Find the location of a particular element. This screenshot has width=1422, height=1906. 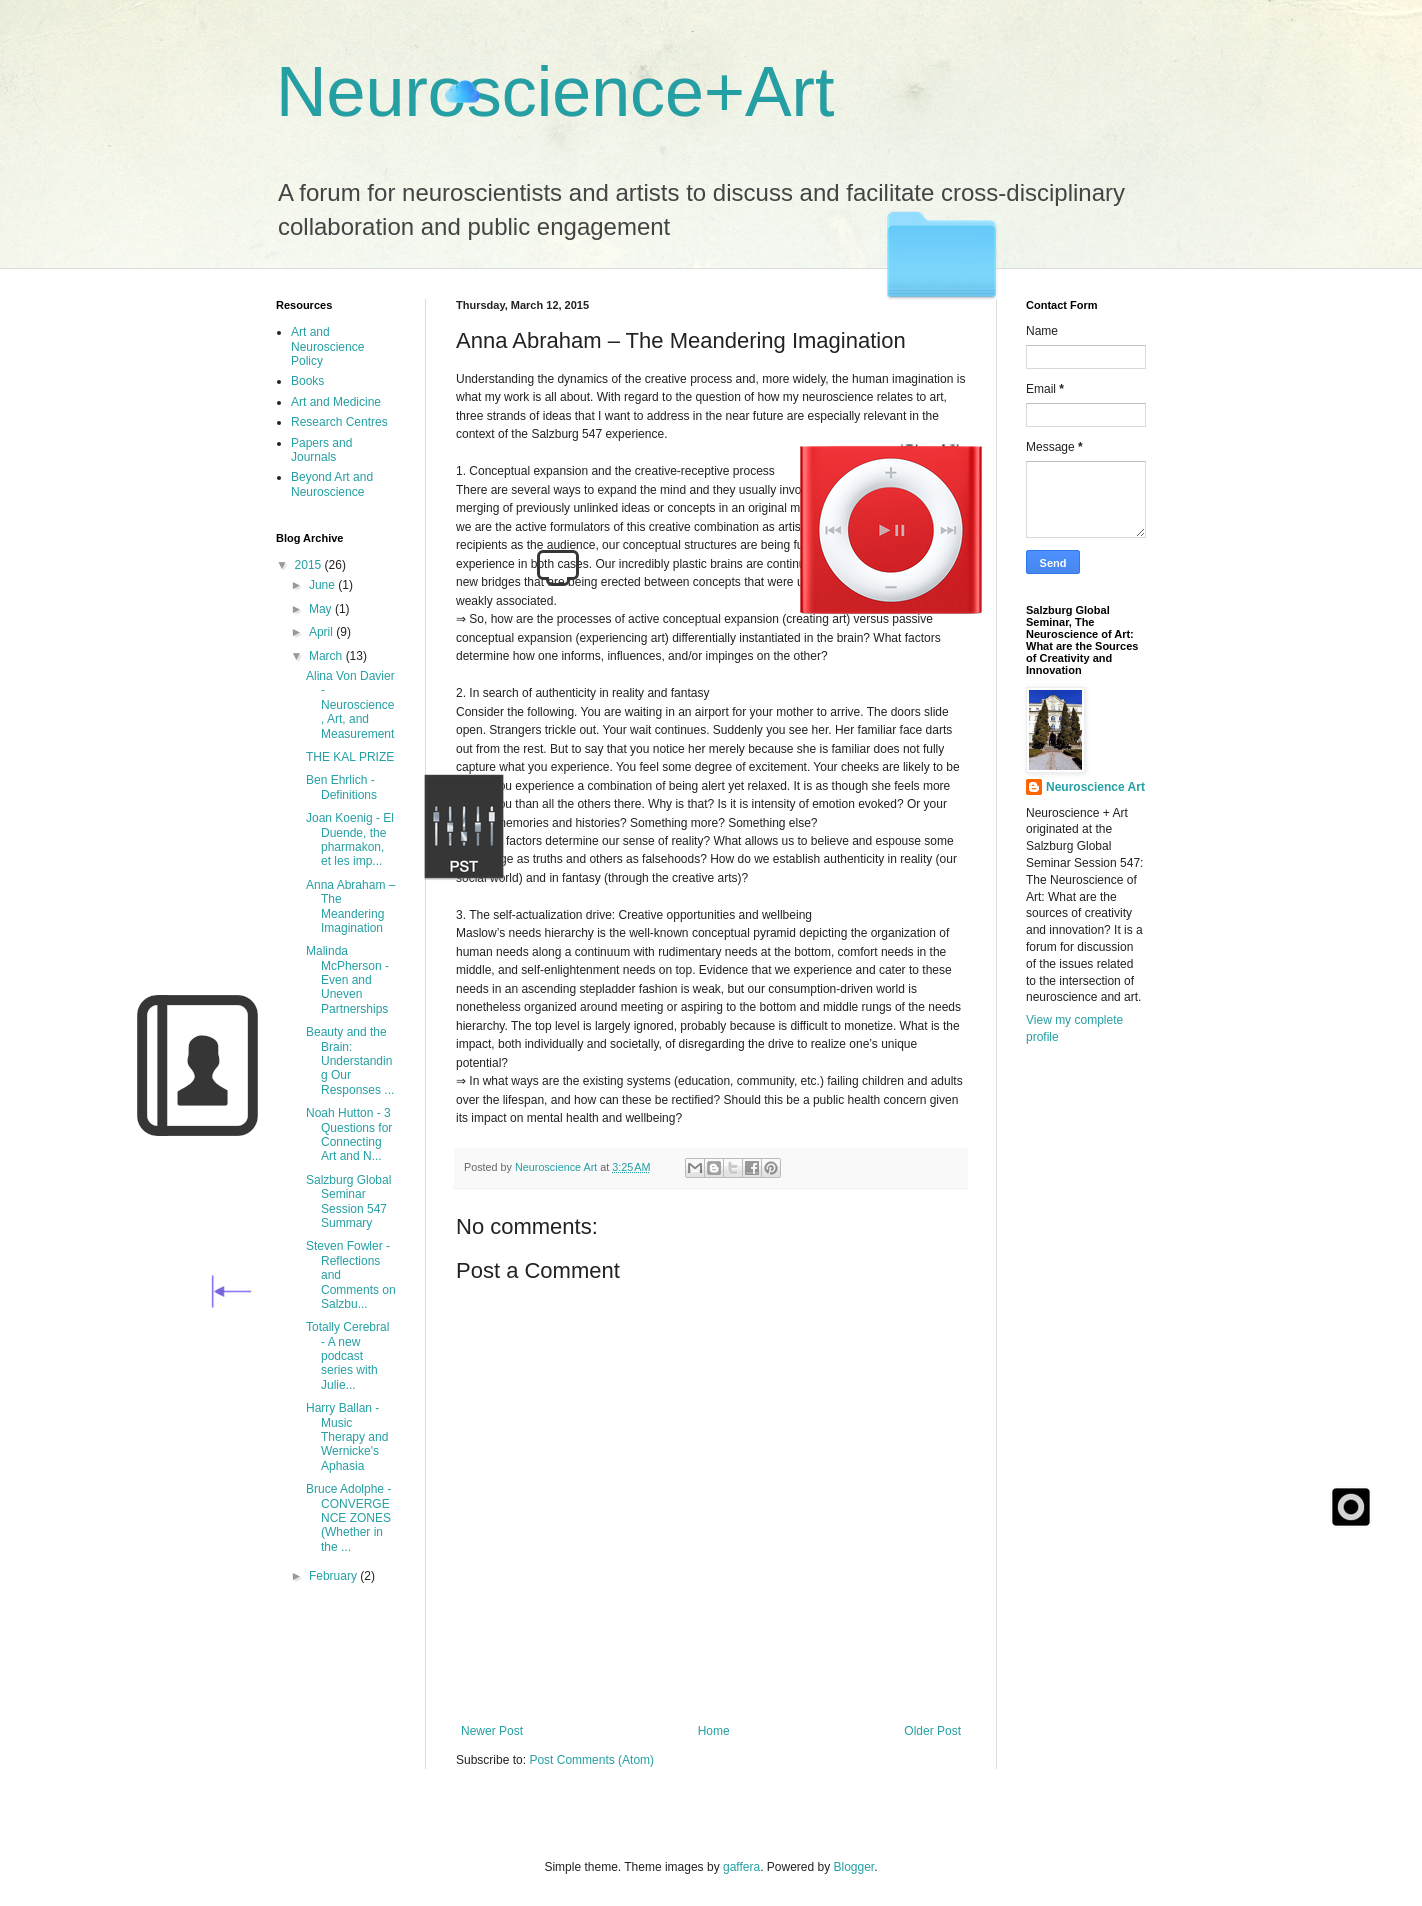

open folder to view contents is located at coordinates (941, 254).